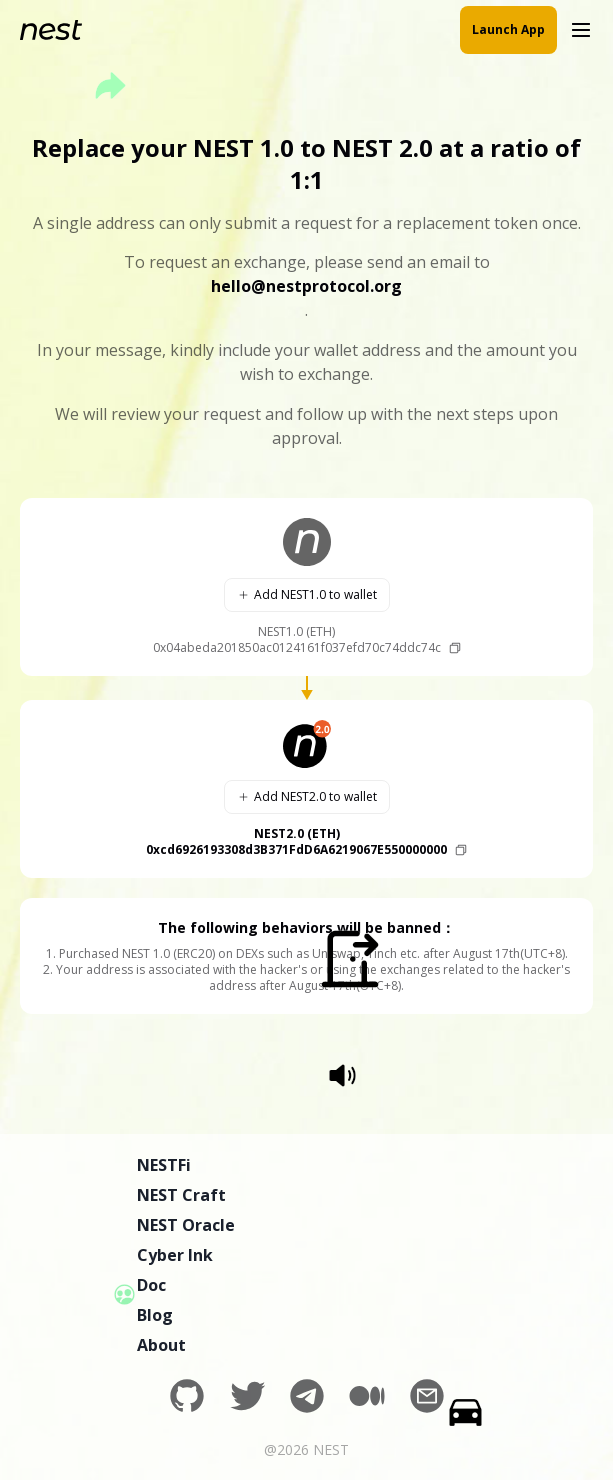  I want to click on share or forward content, so click(110, 85).